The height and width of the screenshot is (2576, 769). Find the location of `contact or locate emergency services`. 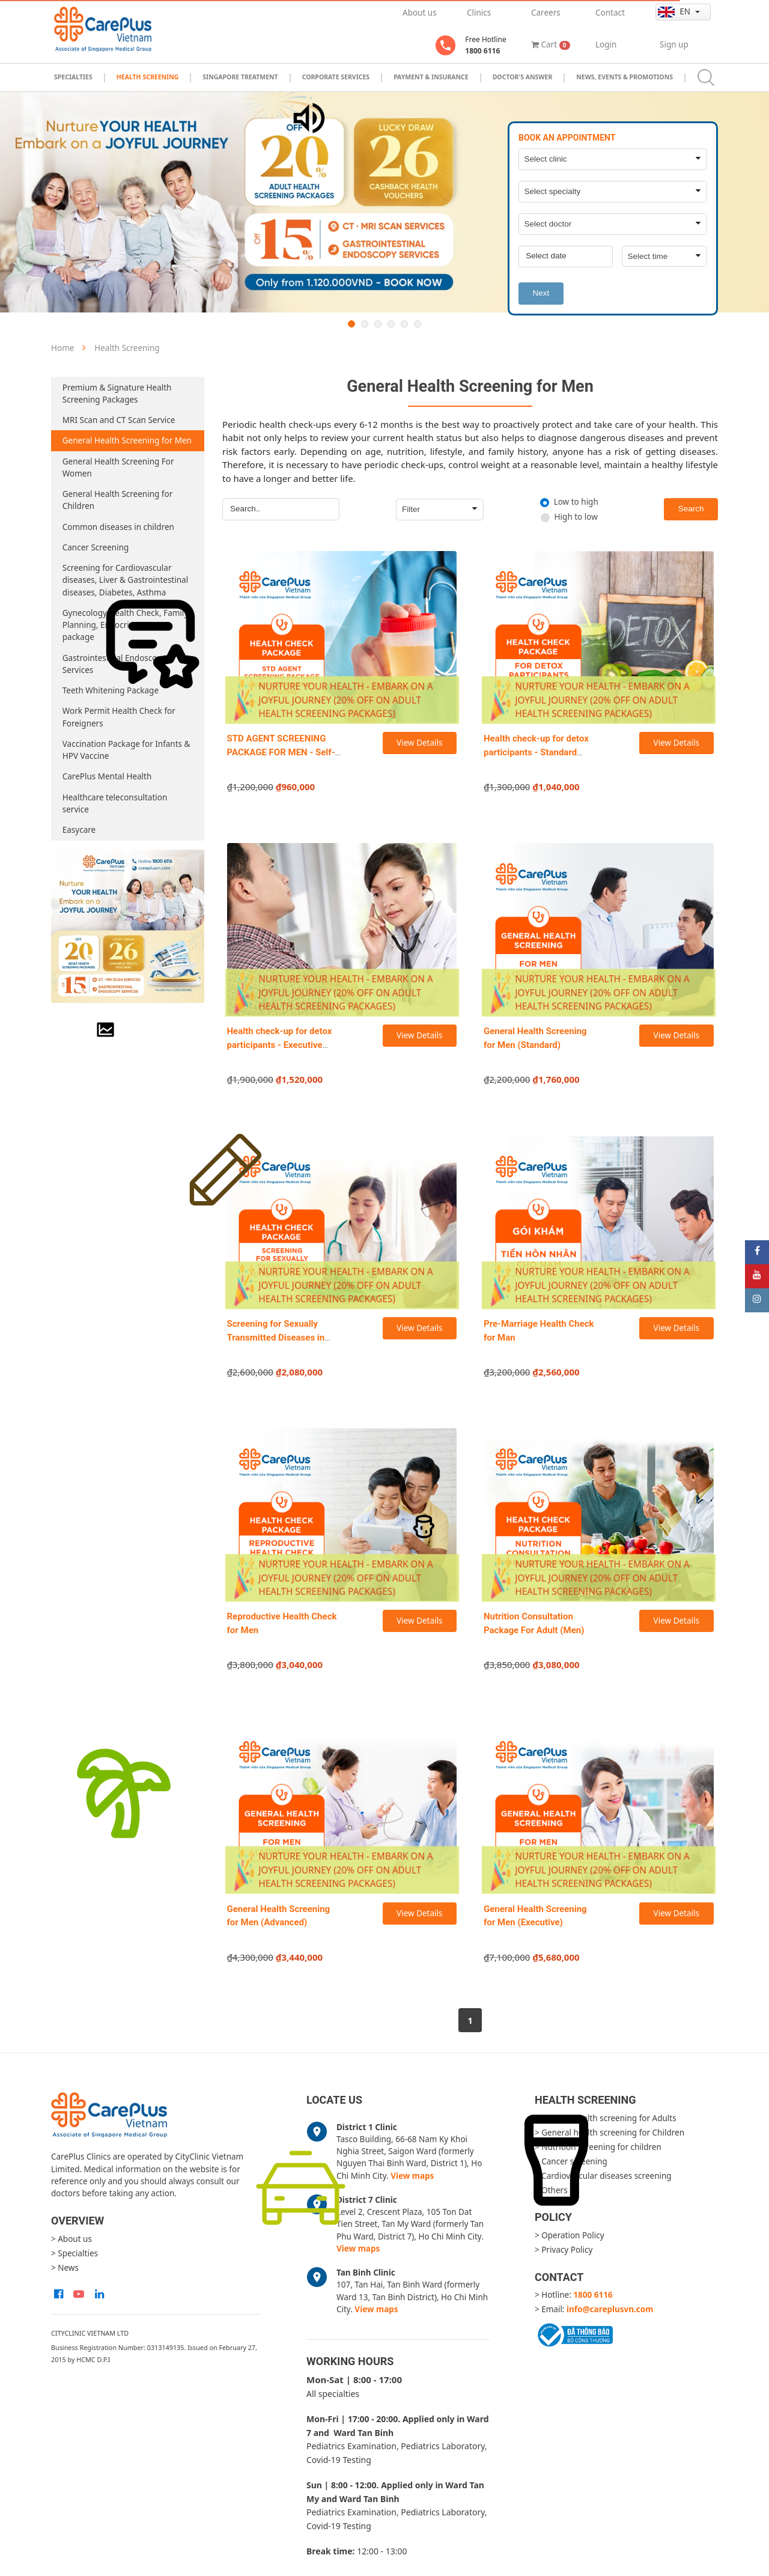

contact or locate emergency services is located at coordinates (300, 2192).